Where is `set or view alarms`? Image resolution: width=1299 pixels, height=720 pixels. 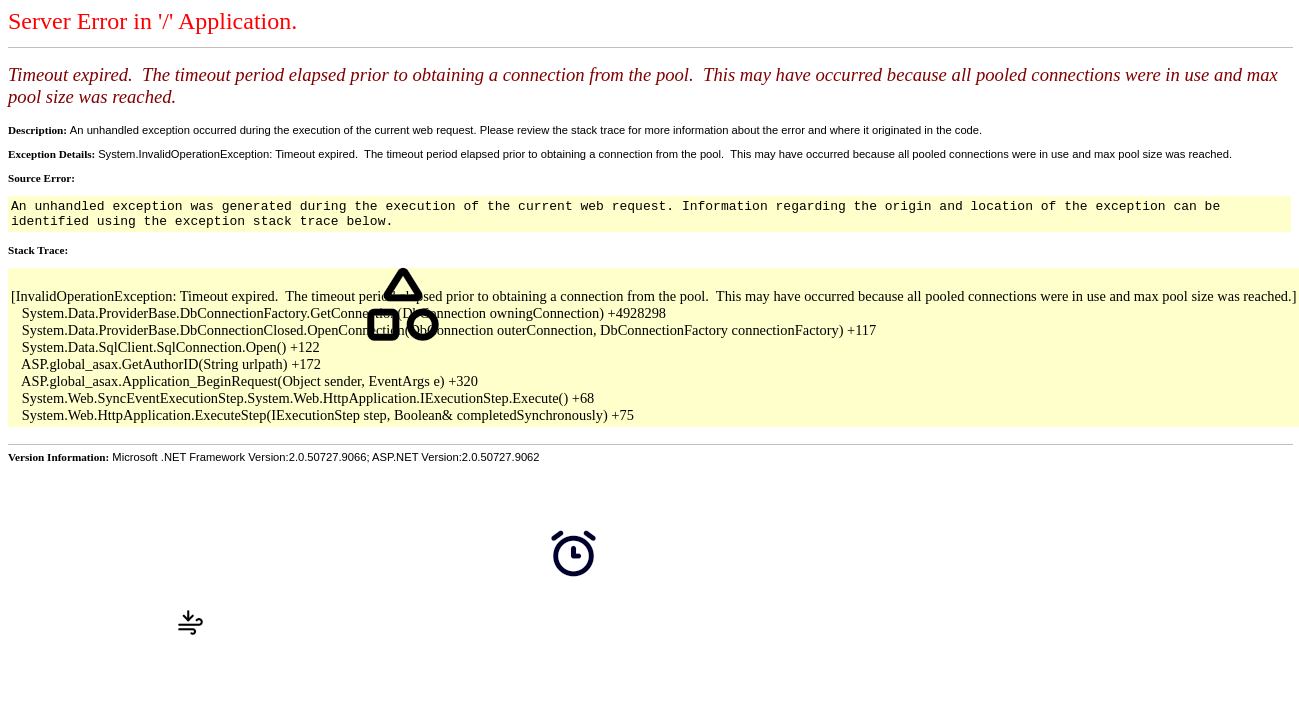
set or view alarms is located at coordinates (573, 553).